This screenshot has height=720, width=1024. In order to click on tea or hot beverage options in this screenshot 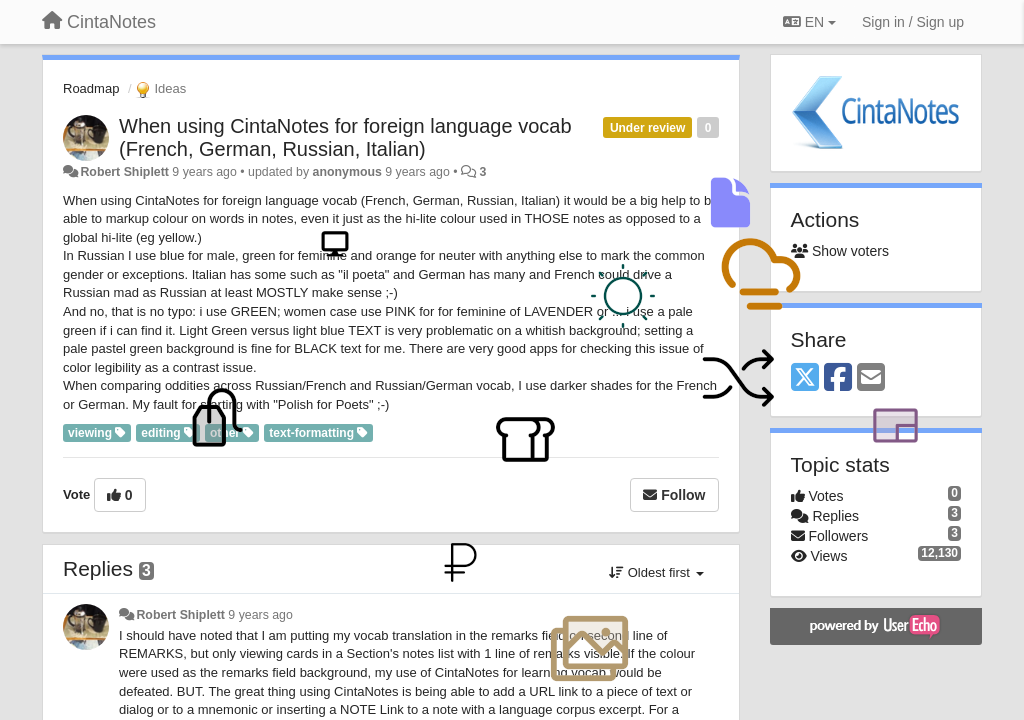, I will do `click(215, 419)`.